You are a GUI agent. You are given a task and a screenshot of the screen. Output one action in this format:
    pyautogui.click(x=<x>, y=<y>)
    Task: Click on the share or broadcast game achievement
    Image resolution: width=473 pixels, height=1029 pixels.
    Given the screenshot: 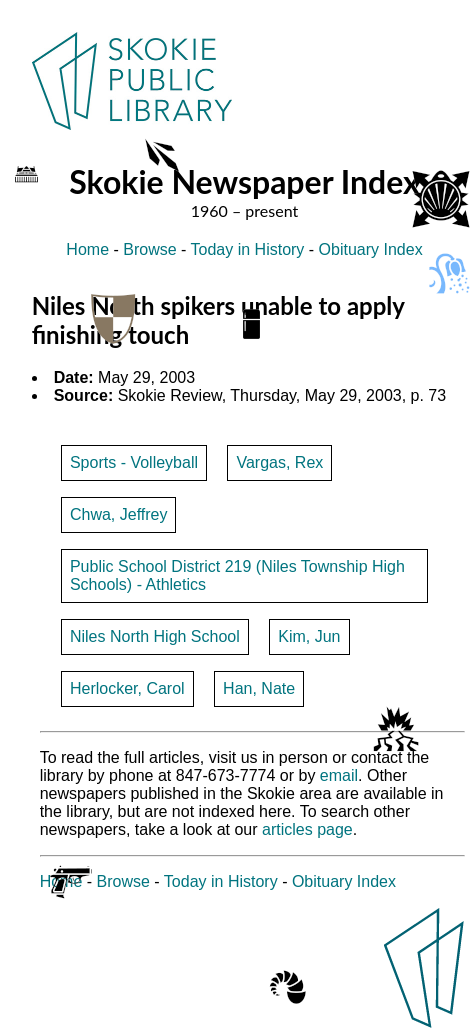 What is the action you would take?
    pyautogui.click(x=441, y=199)
    